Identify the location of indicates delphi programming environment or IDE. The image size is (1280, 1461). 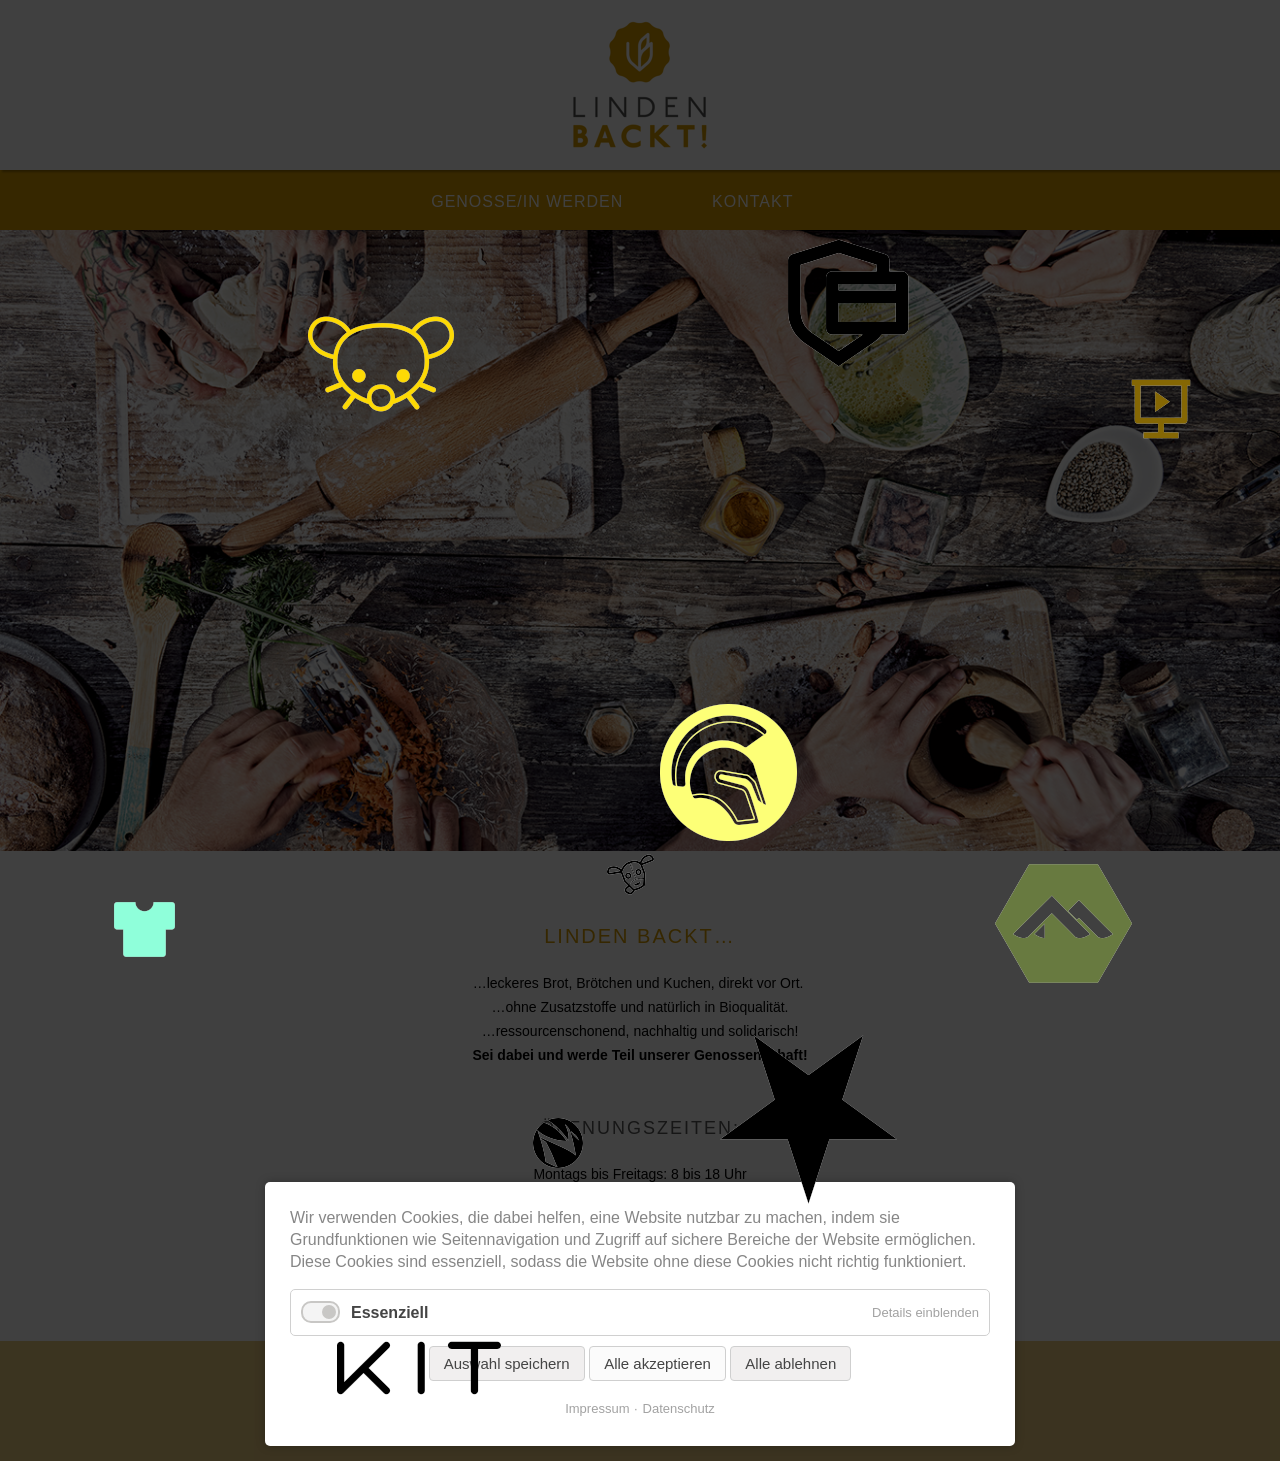
(728, 772).